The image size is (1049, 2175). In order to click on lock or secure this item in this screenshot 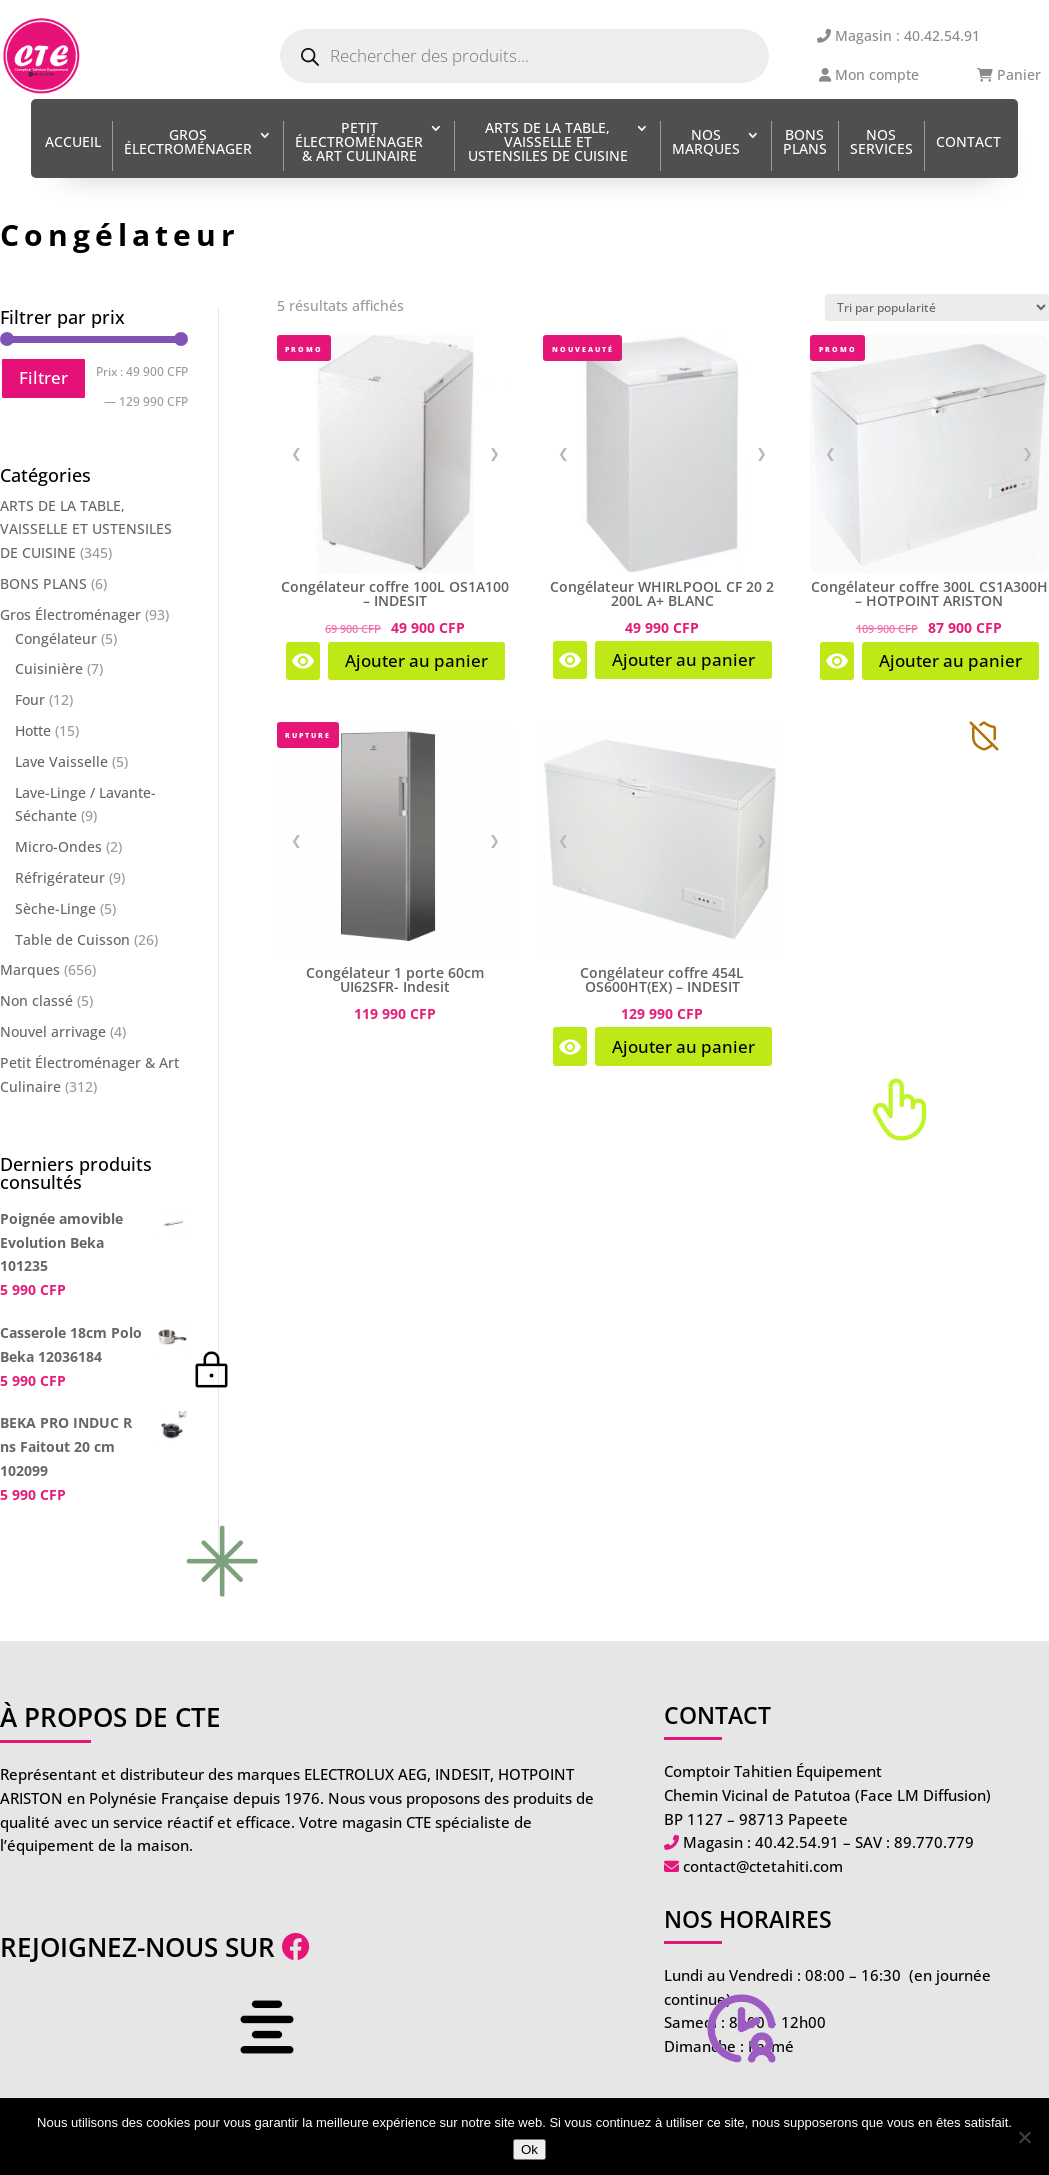, I will do `click(211, 1371)`.